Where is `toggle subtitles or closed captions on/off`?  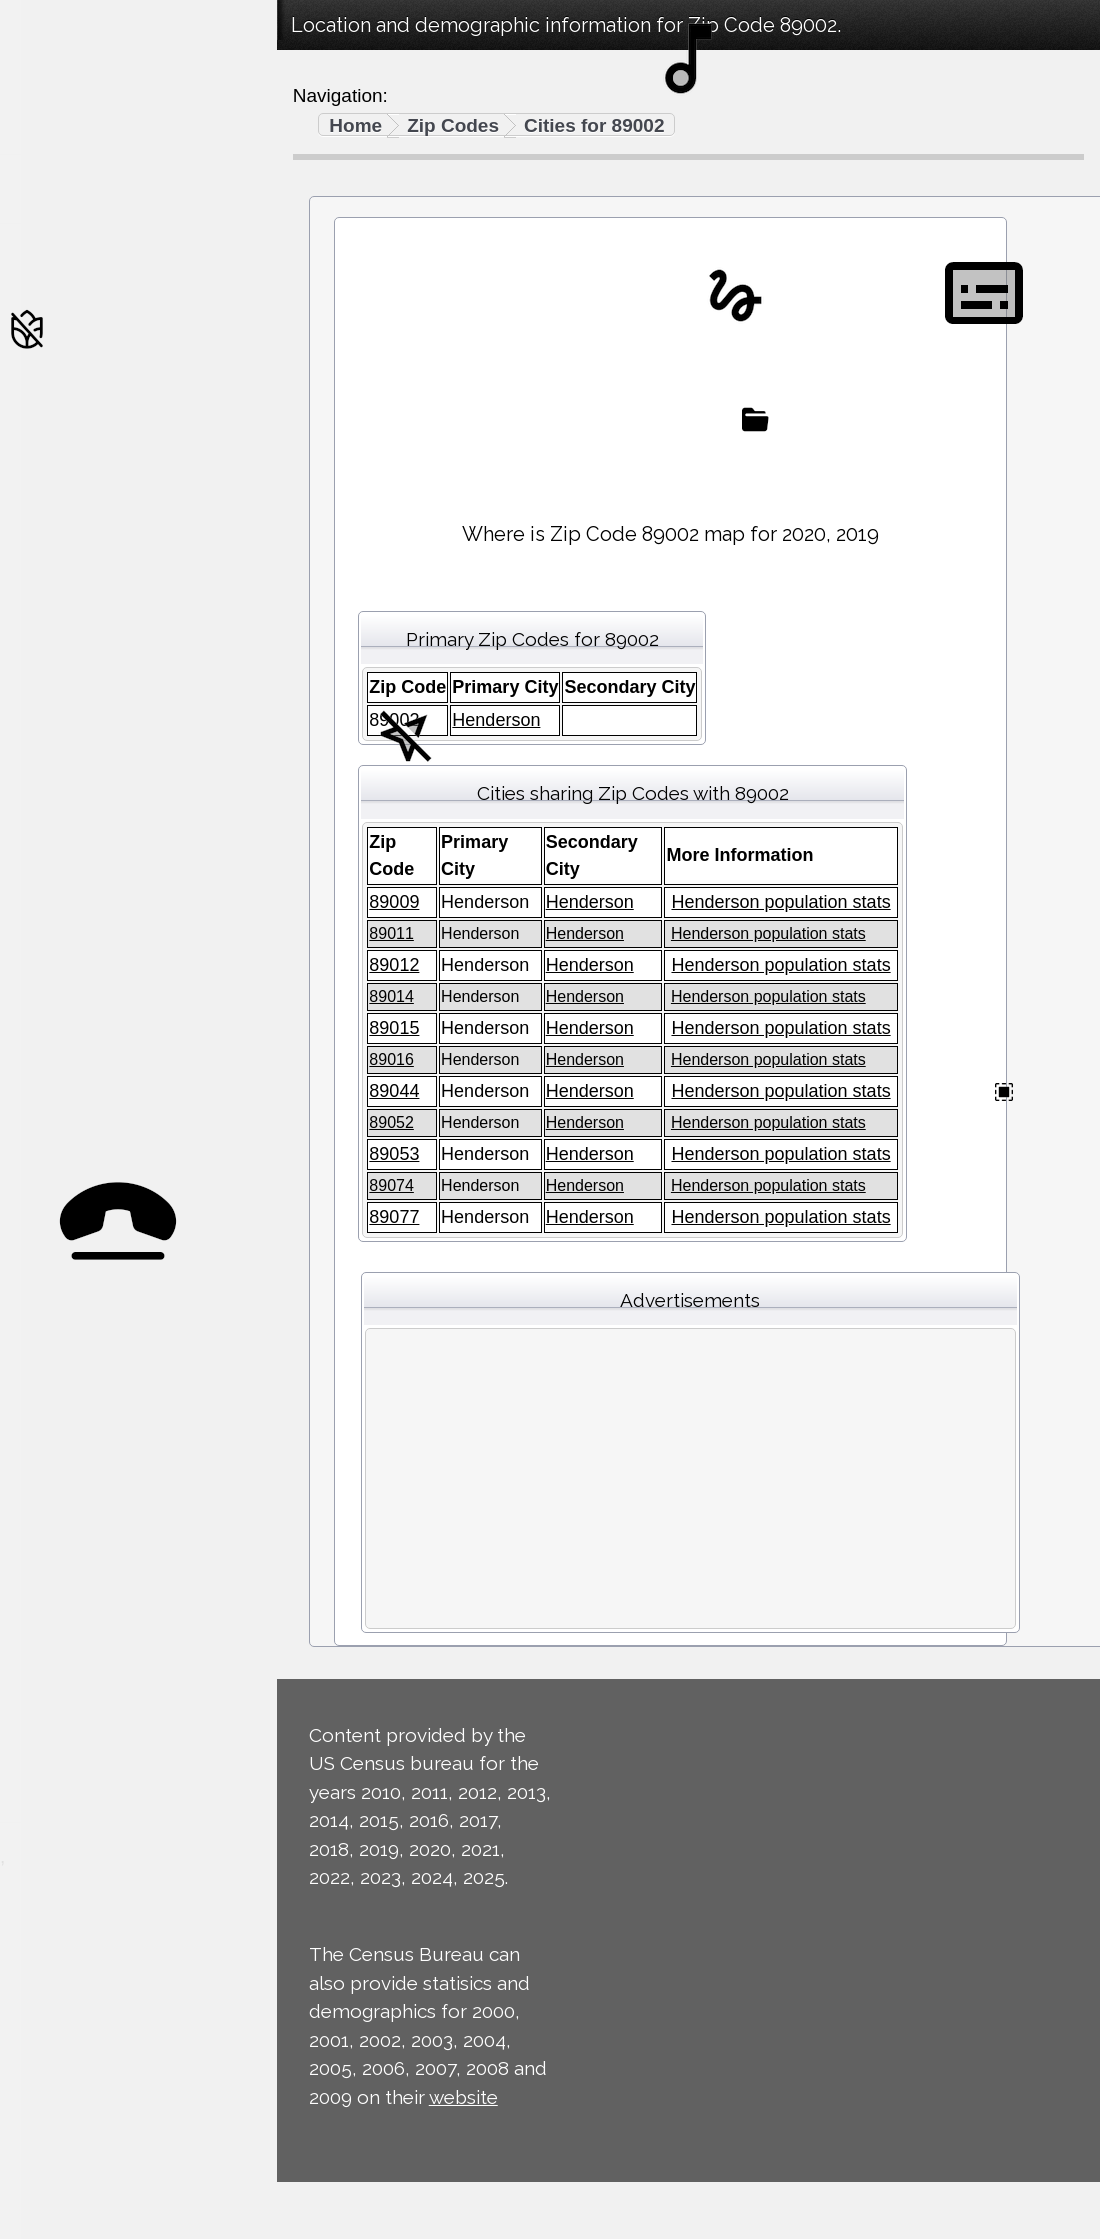 toggle subtitles or closed captions on/off is located at coordinates (984, 293).